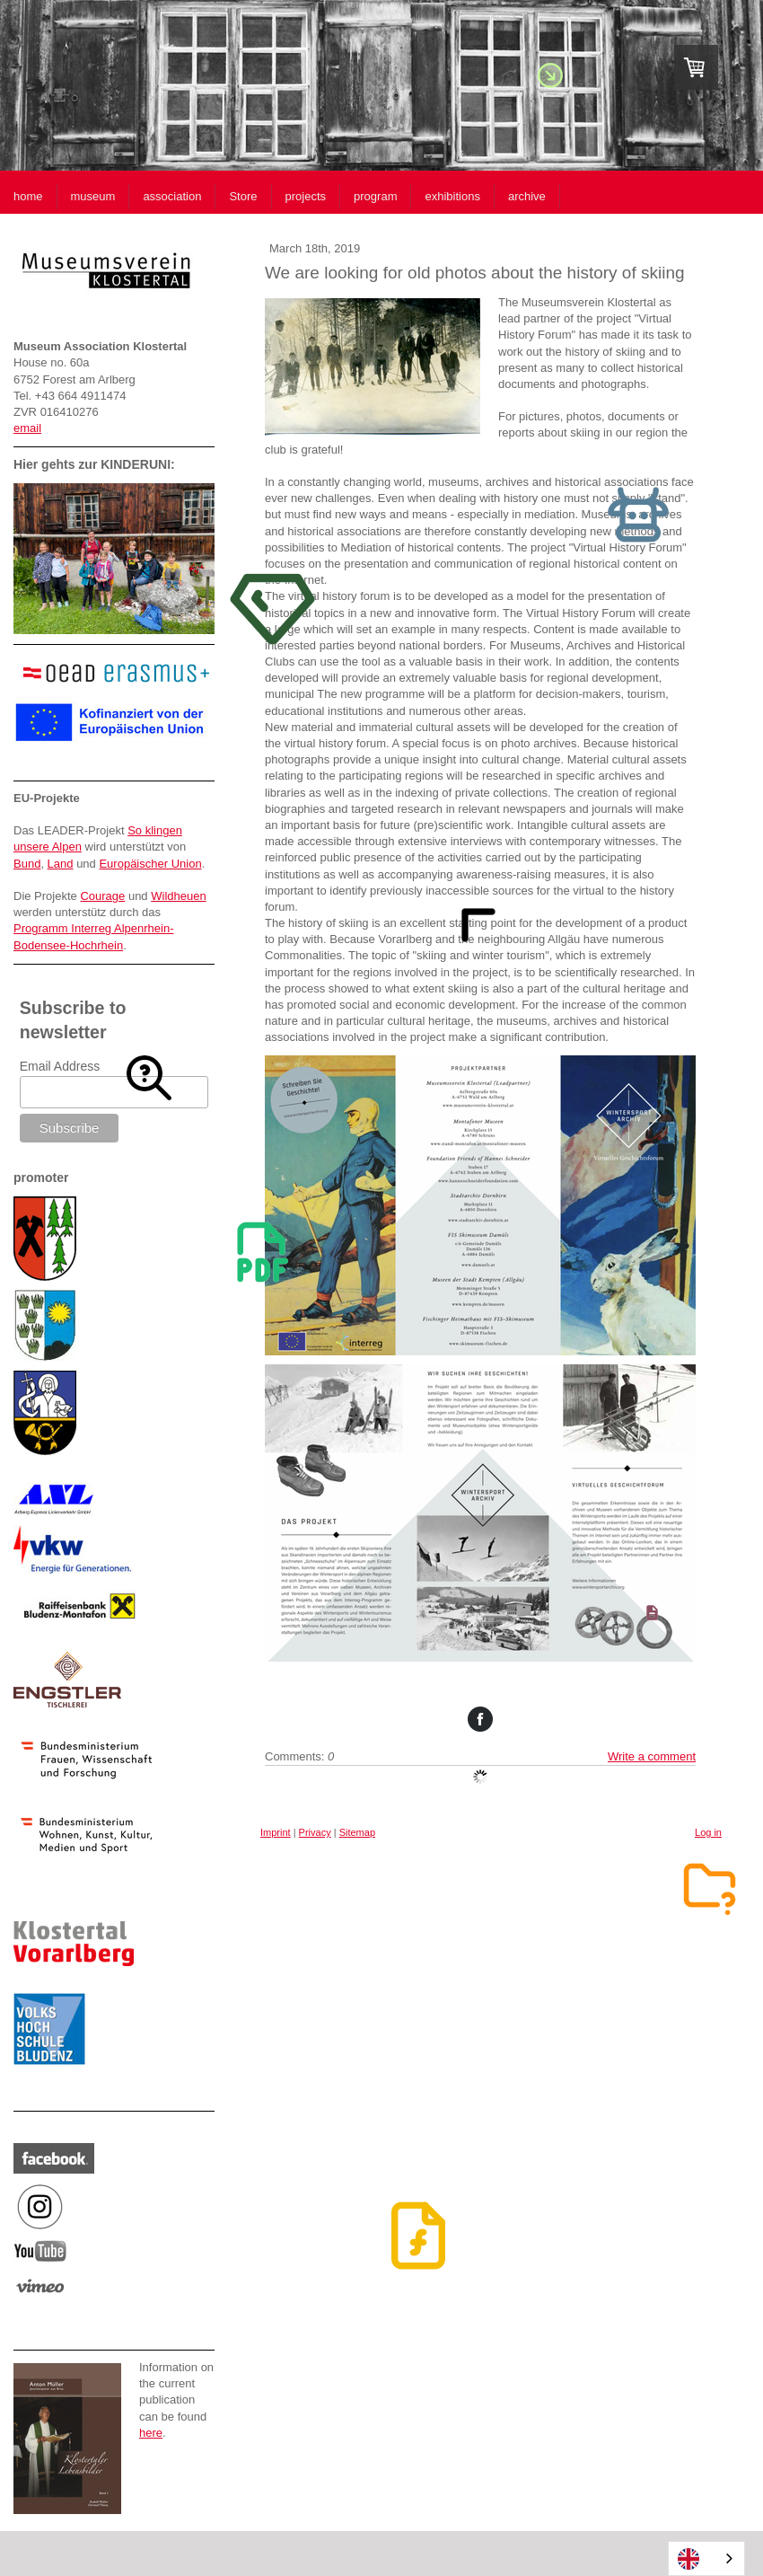 This screenshot has width=763, height=2576. Describe the element at coordinates (418, 2236) in the screenshot. I see `view or open a function file` at that location.